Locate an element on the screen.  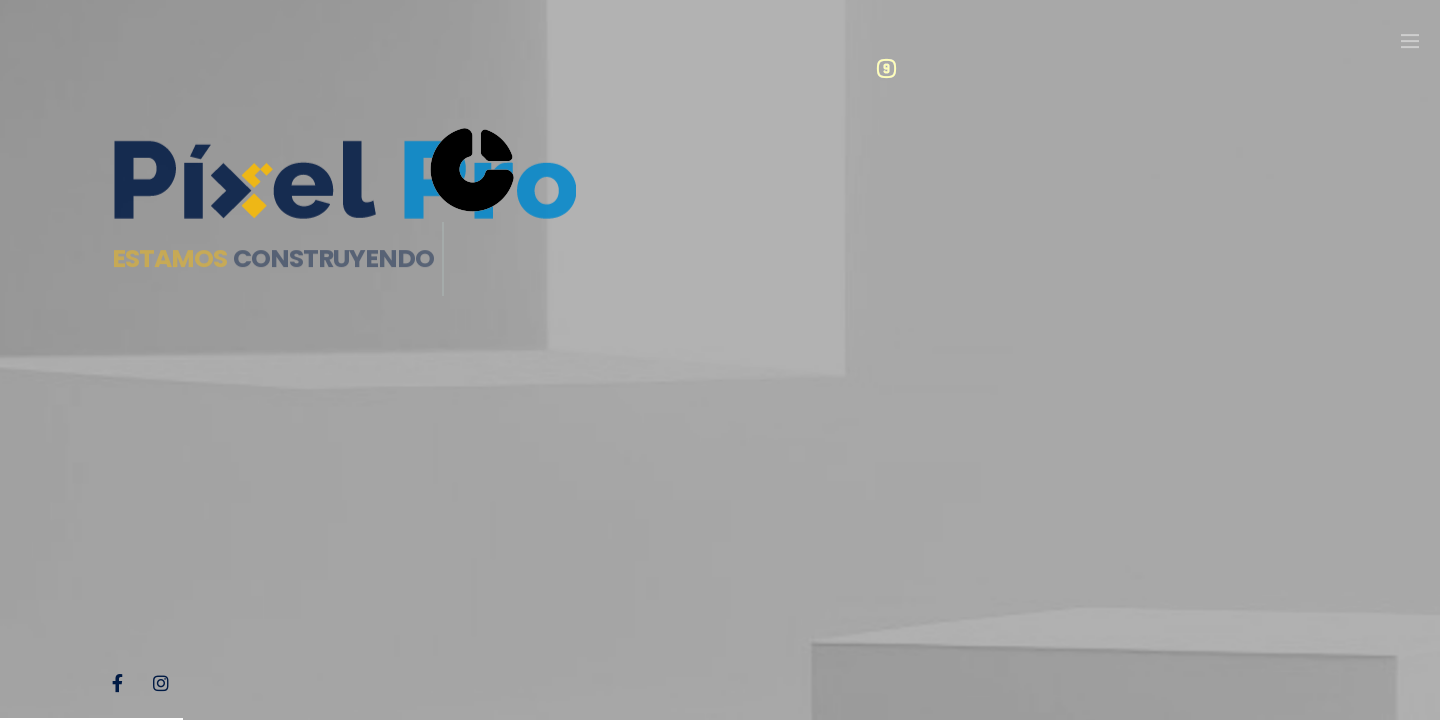
view analytics or statistics breakdown is located at coordinates (472, 169).